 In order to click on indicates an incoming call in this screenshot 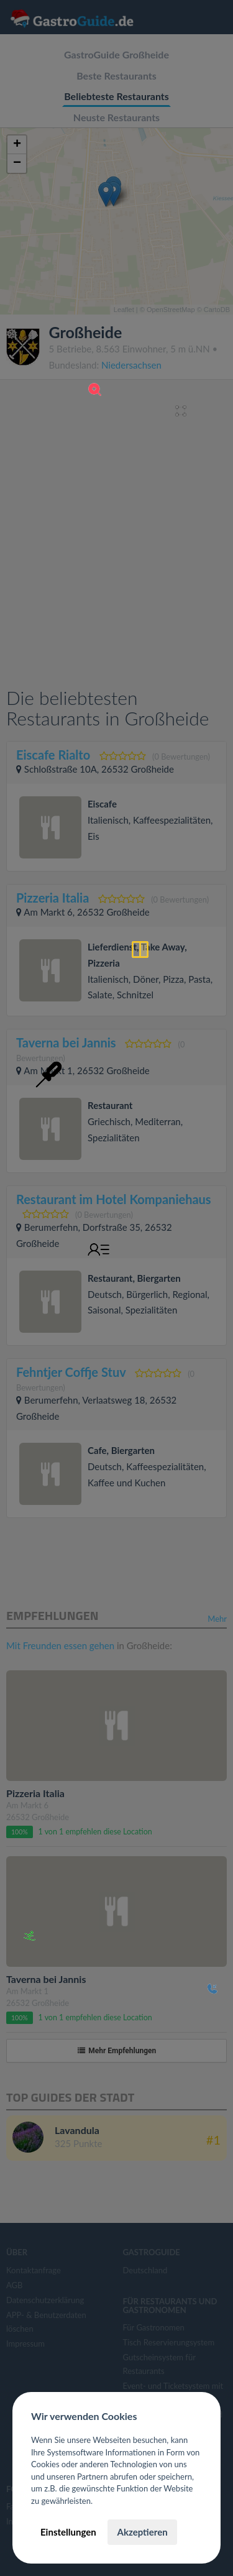, I will do `click(212, 1989)`.